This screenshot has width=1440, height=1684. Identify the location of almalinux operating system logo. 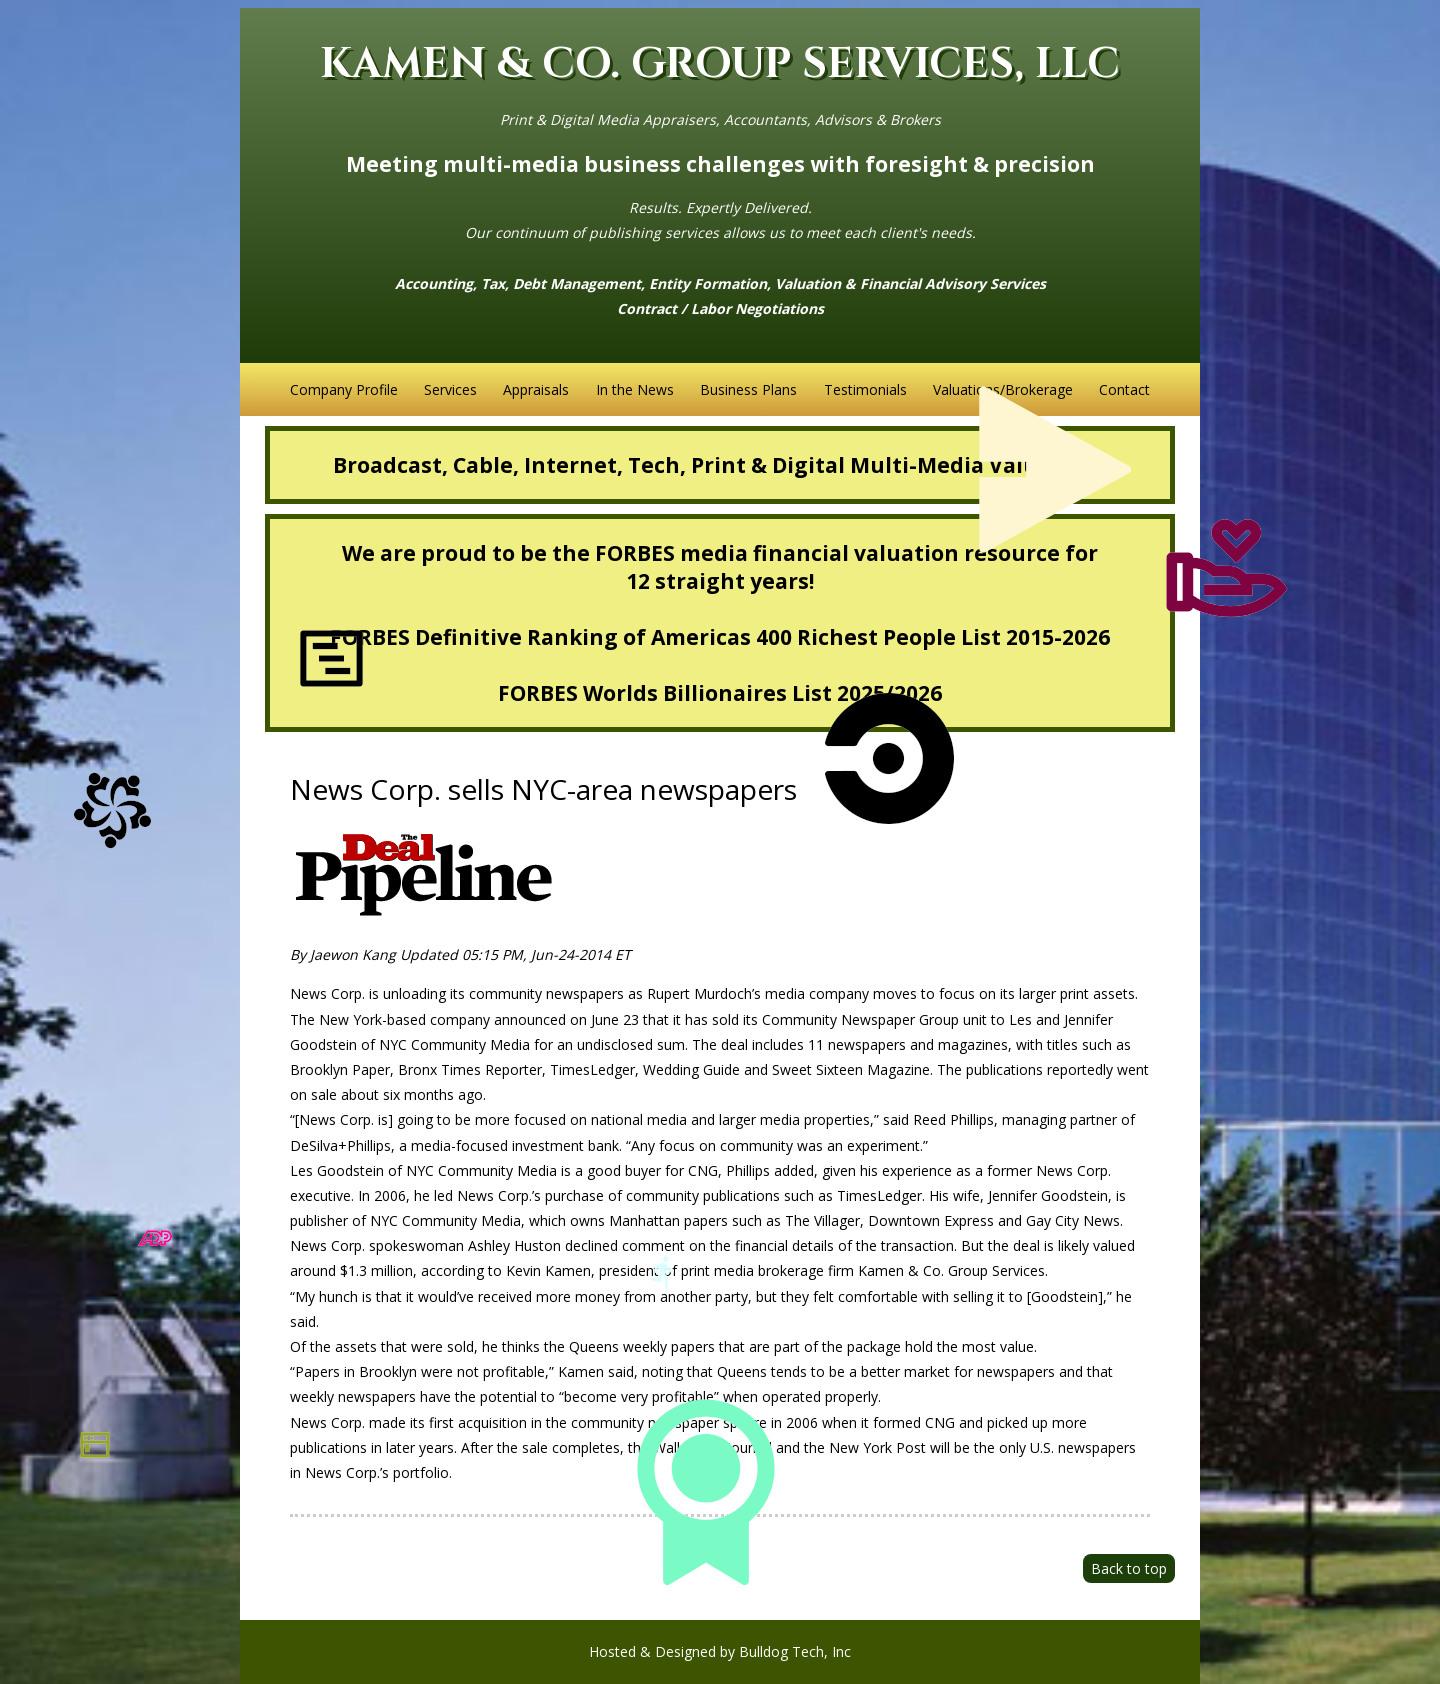
(112, 810).